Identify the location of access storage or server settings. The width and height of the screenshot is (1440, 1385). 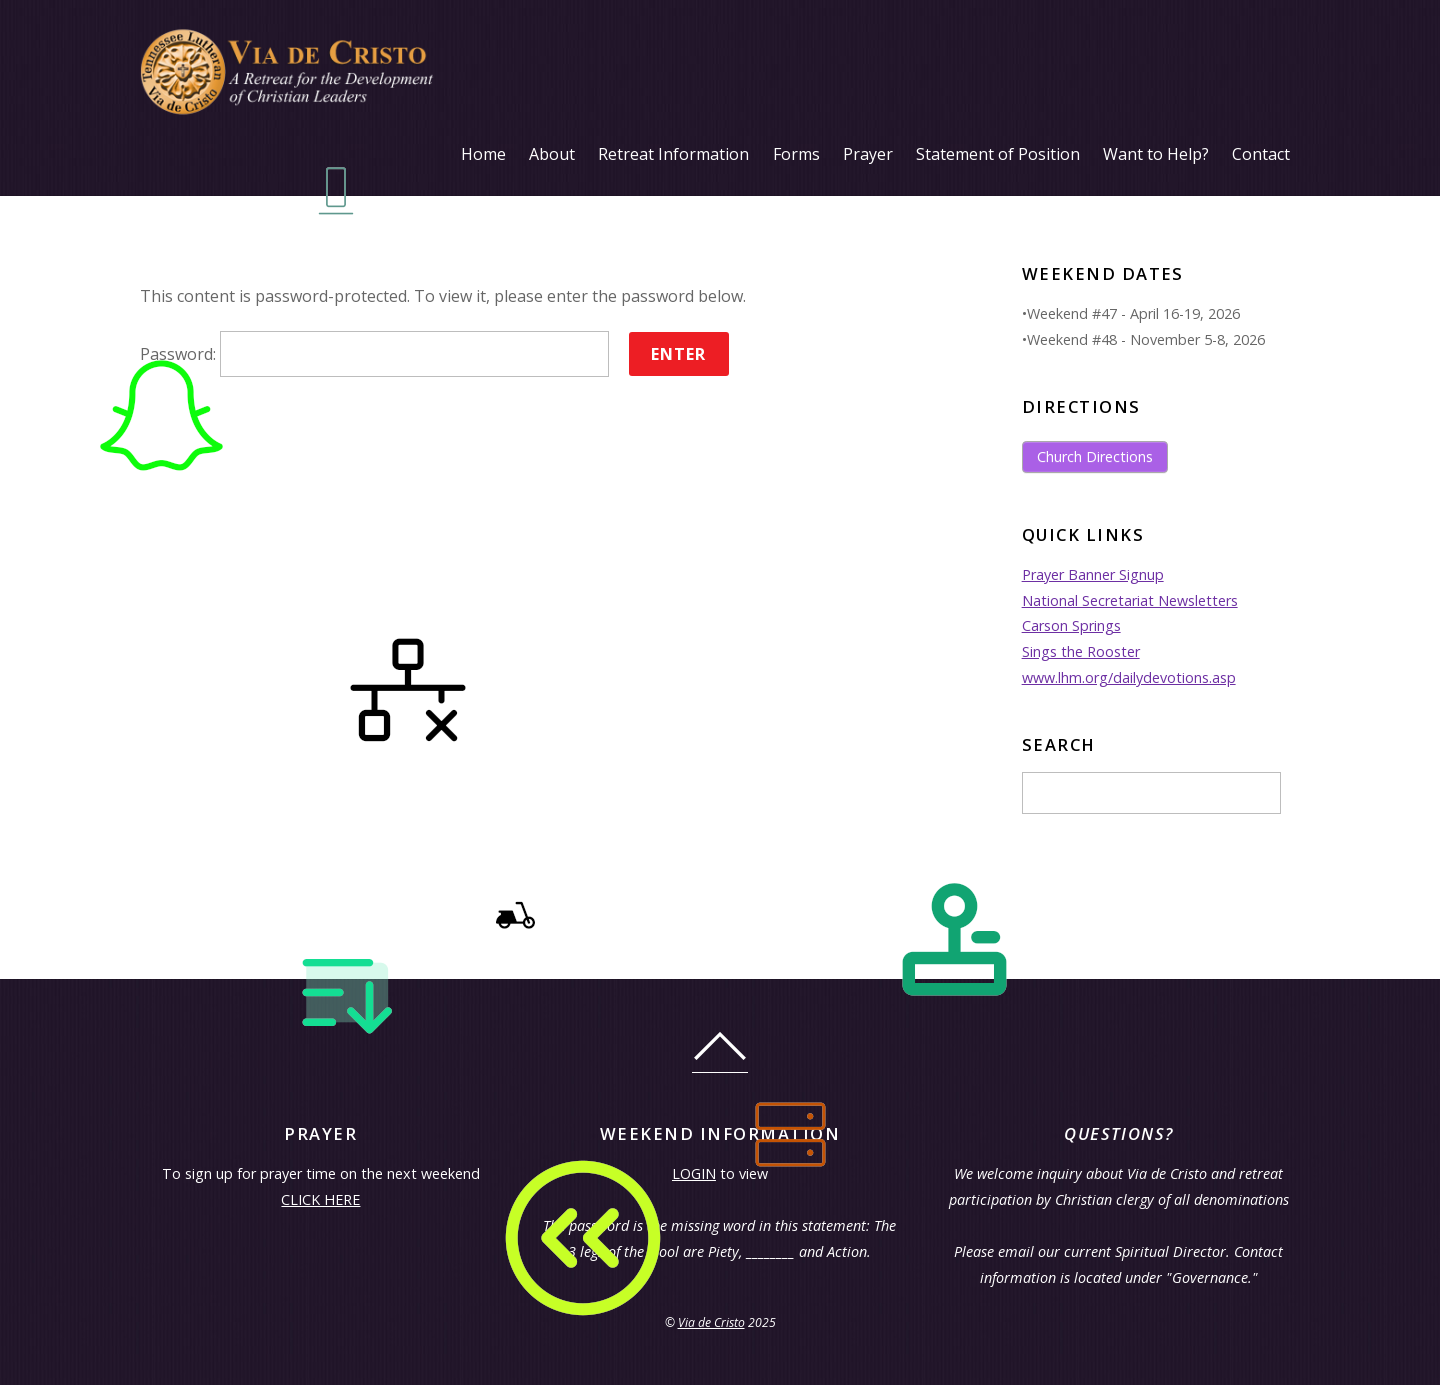
(790, 1134).